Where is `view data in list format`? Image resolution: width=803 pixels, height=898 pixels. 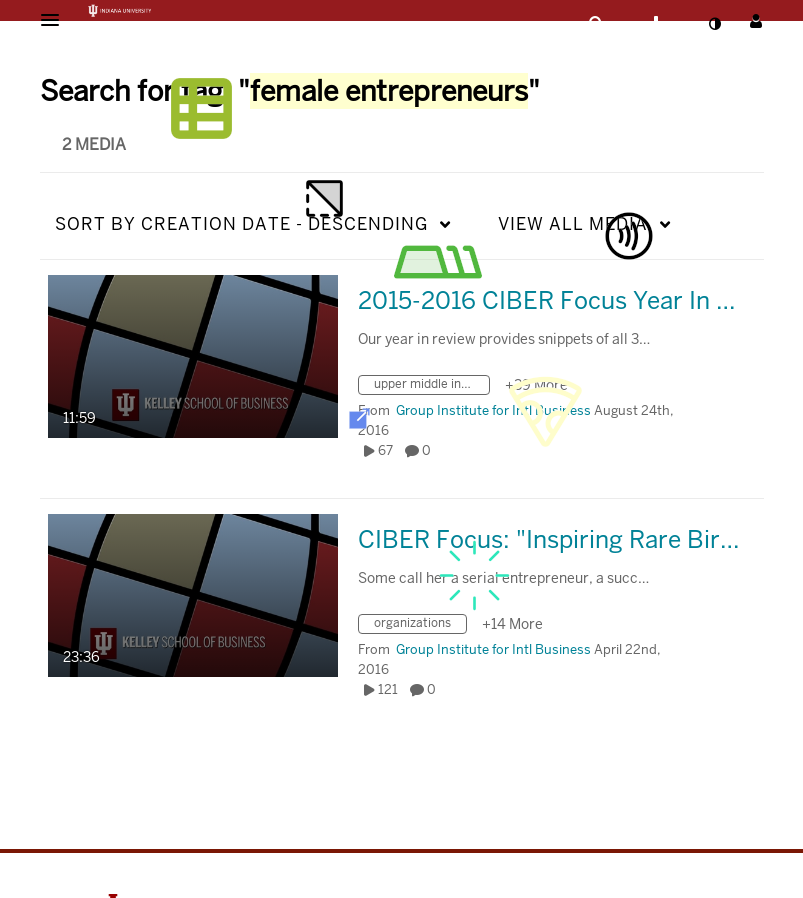
view data in list format is located at coordinates (201, 108).